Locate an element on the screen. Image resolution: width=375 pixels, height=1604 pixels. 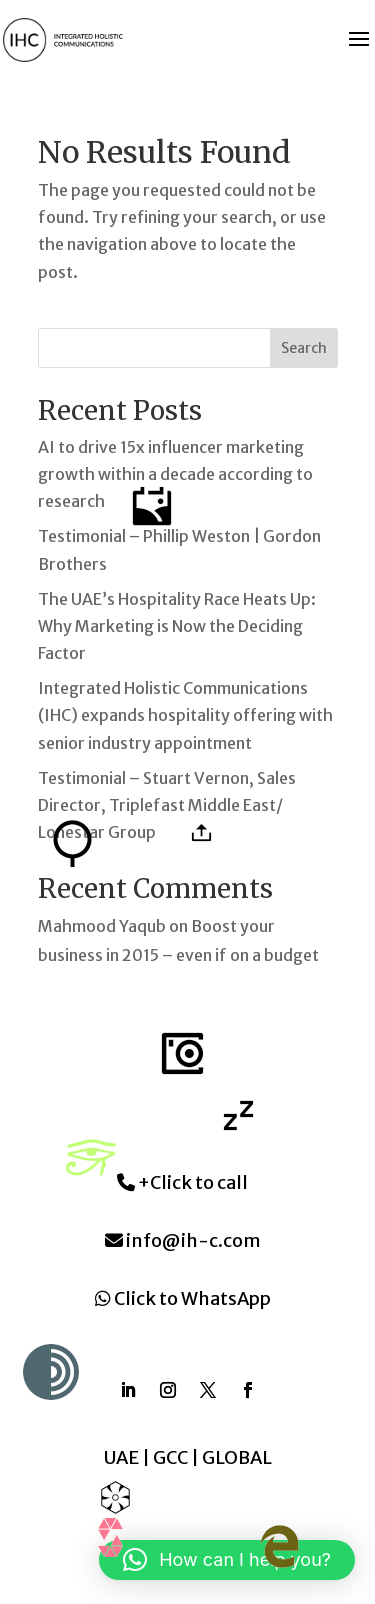
open Microsoft Edge browser is located at coordinates (279, 1546).